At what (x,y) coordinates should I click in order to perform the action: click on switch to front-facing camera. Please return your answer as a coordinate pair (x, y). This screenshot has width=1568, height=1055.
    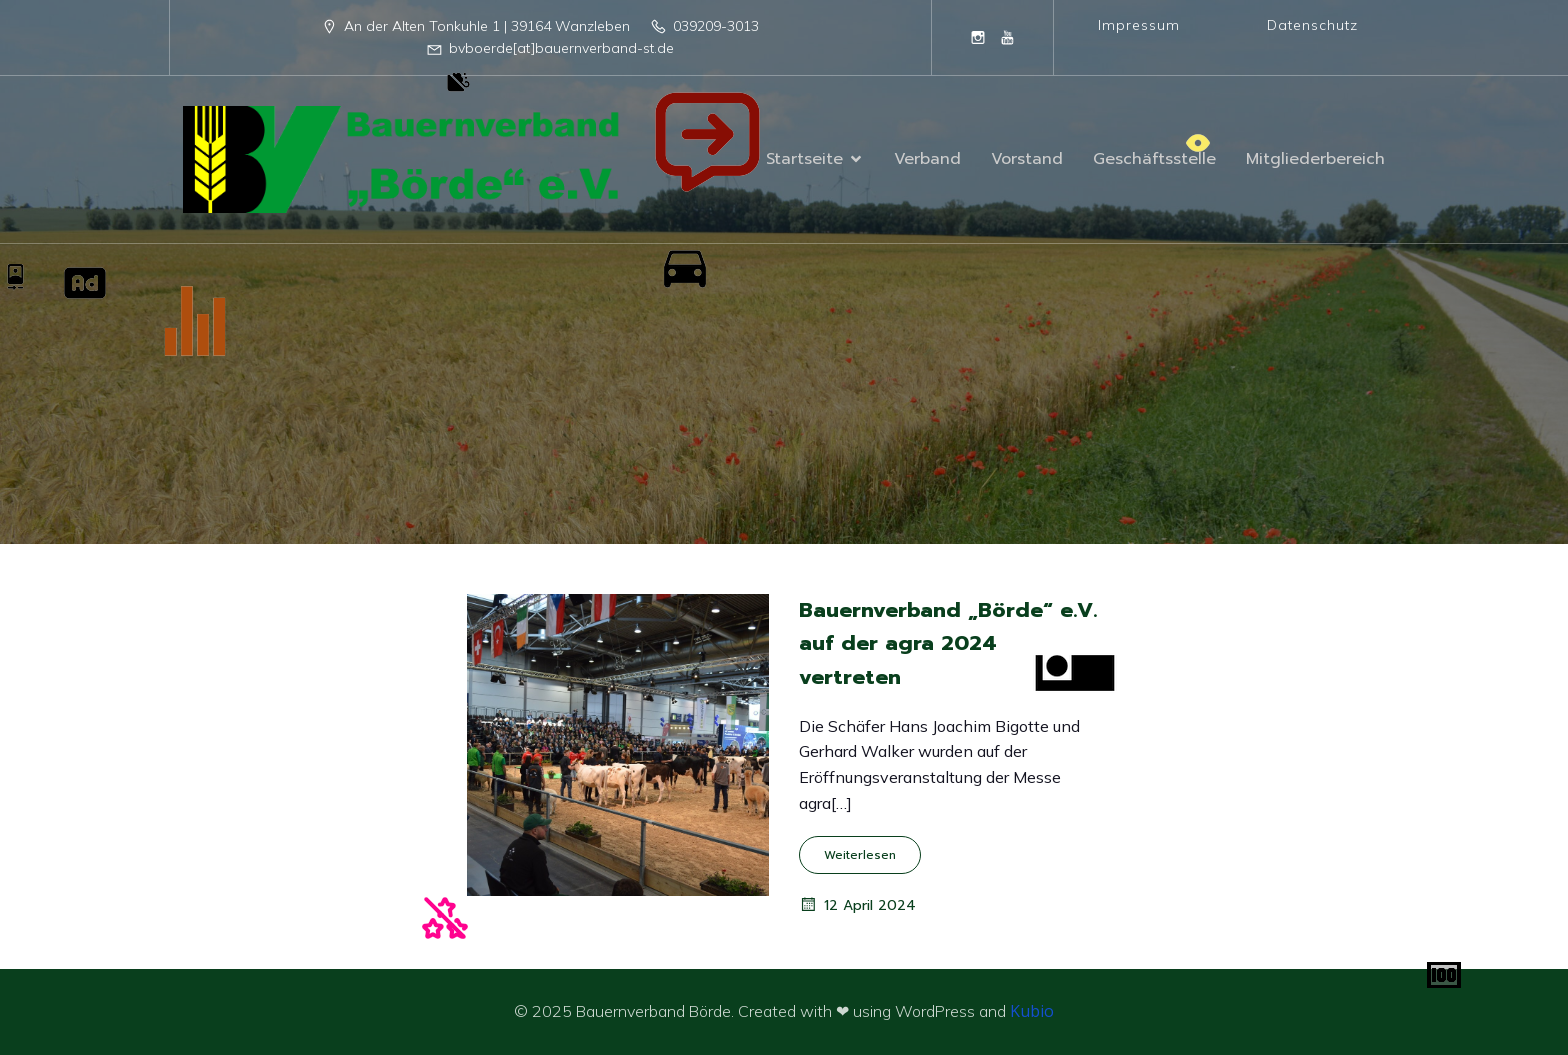
    Looking at the image, I should click on (15, 277).